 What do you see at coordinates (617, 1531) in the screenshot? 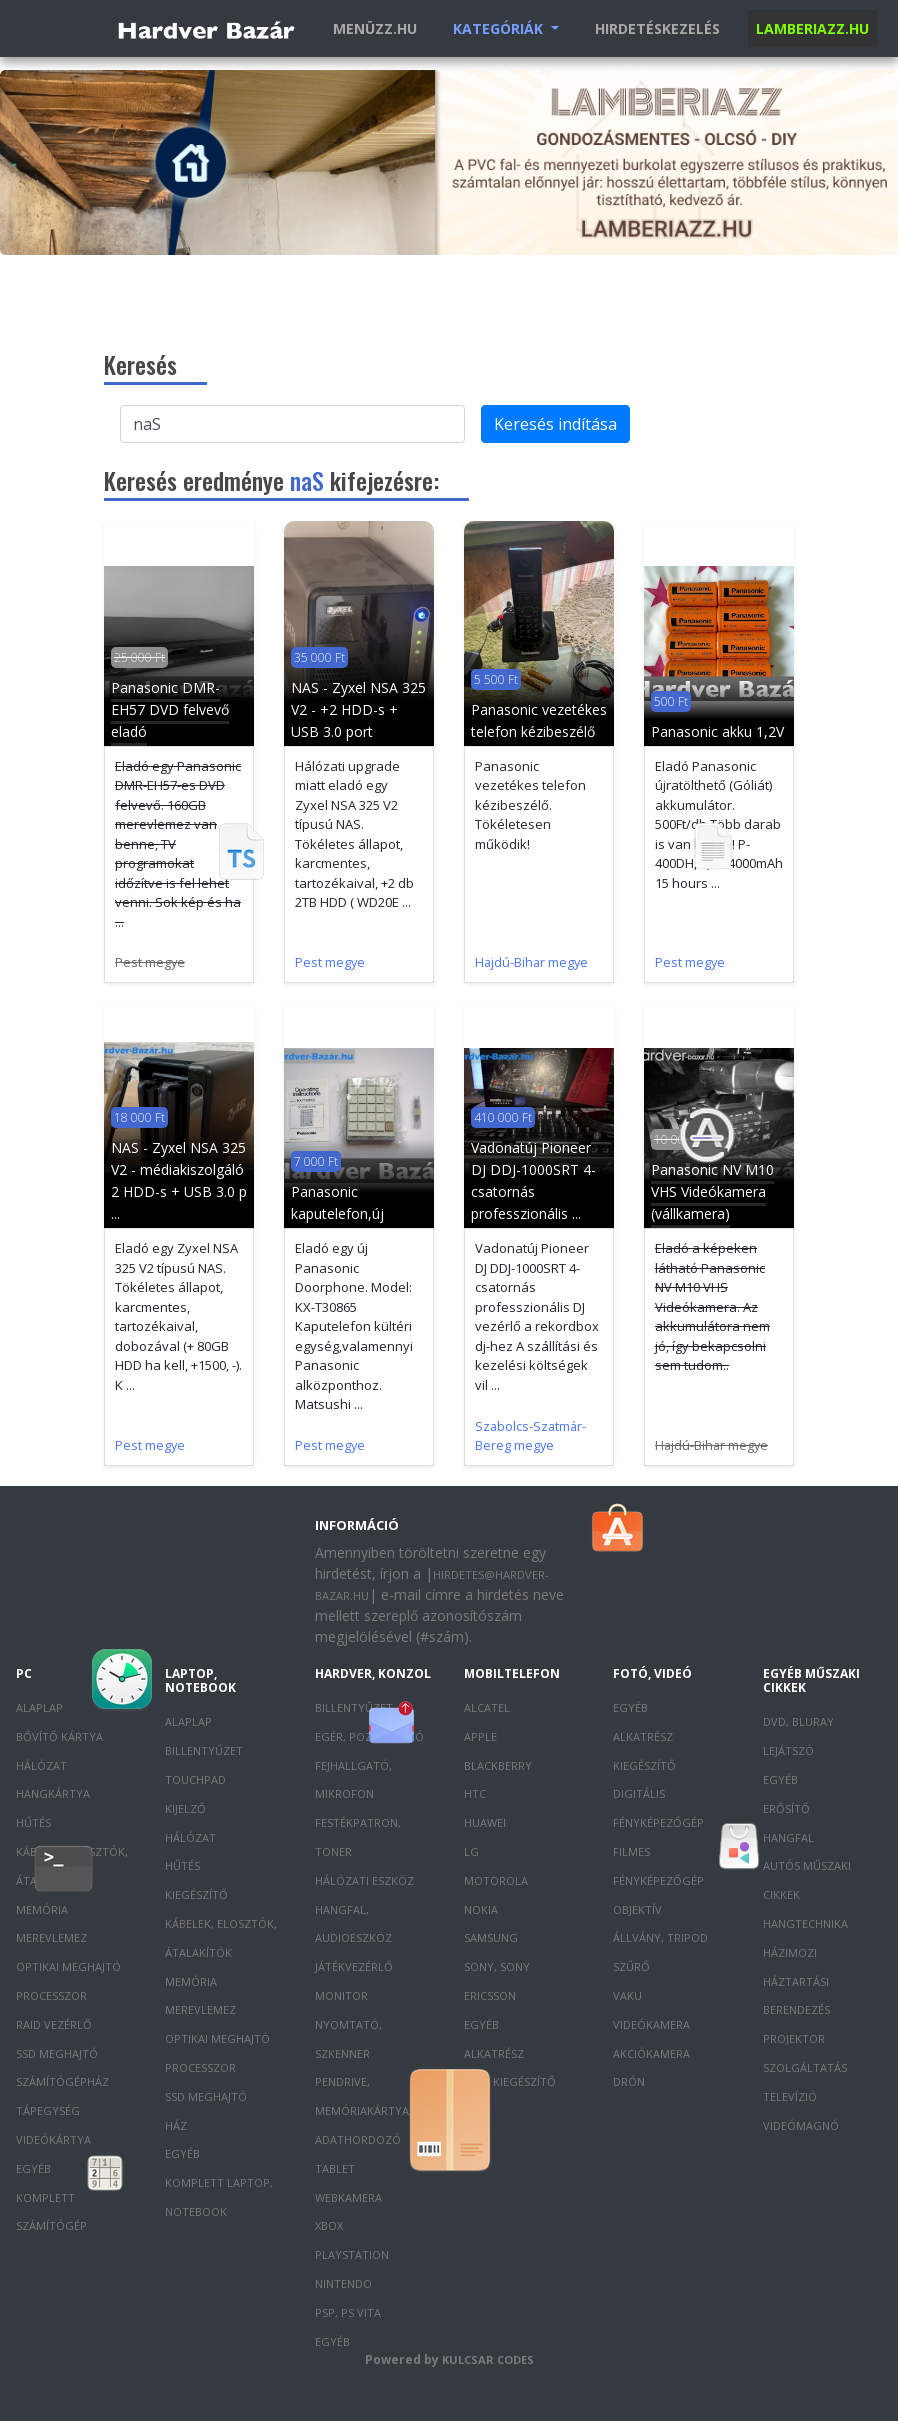
I see `open the ubuntu software center` at bounding box center [617, 1531].